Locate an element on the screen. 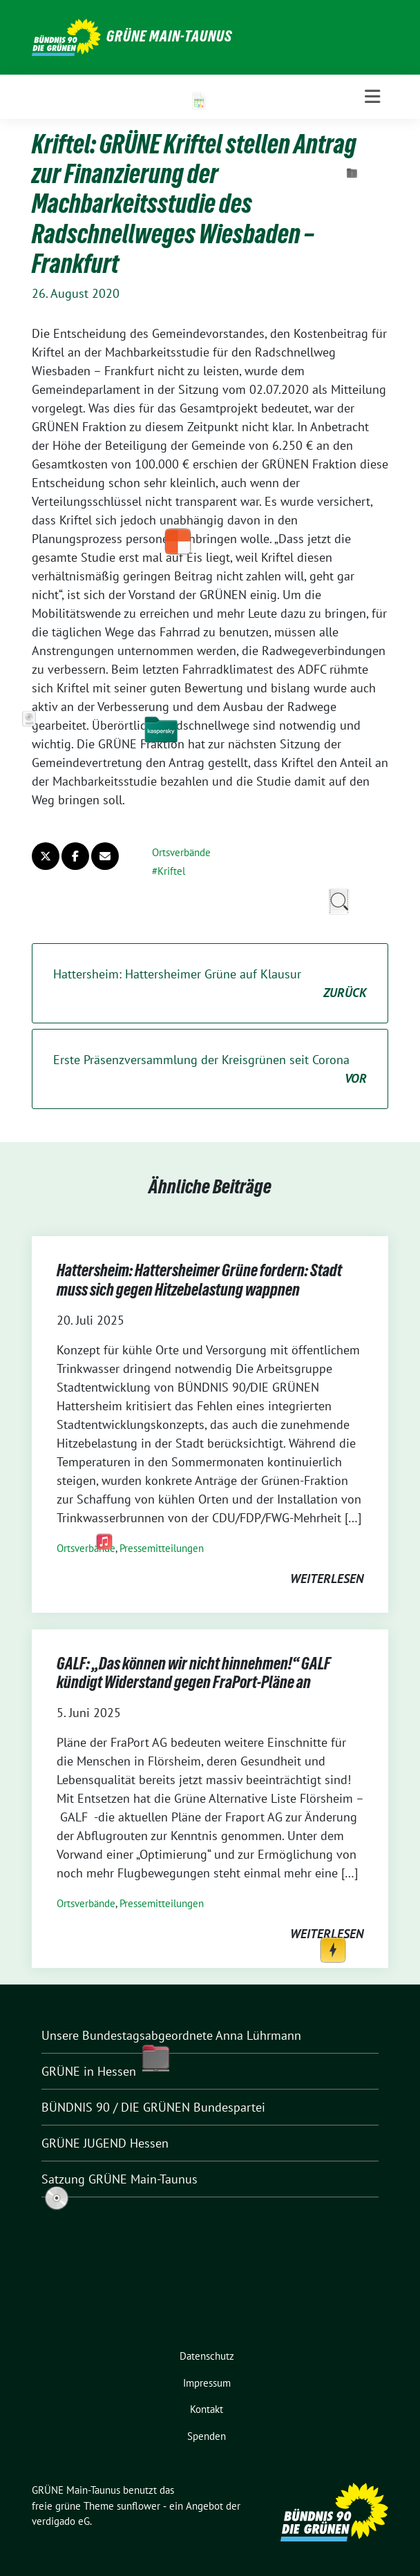  open a spreadsheet file is located at coordinates (199, 101).